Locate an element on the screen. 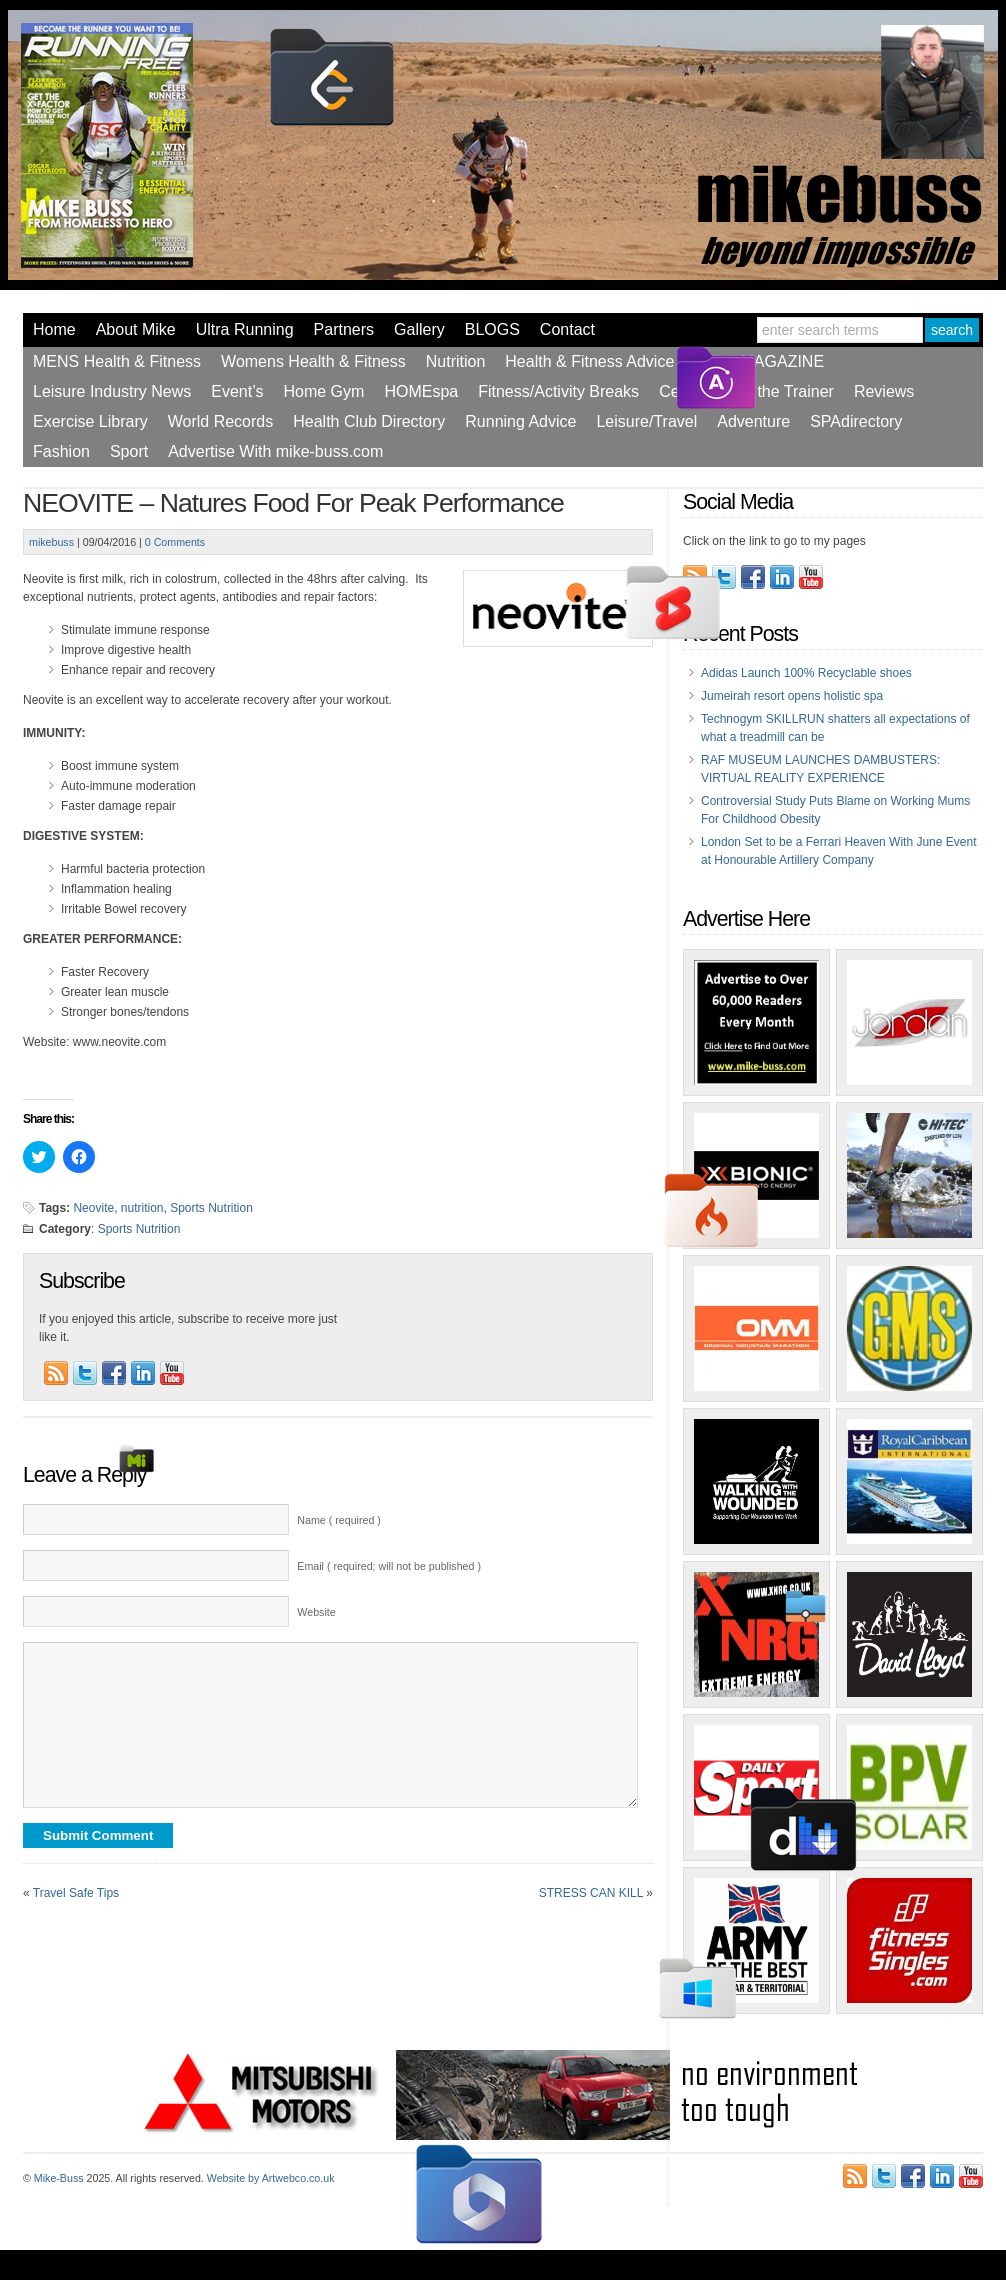  open folder containing YouTube Shorts videos is located at coordinates (673, 605).